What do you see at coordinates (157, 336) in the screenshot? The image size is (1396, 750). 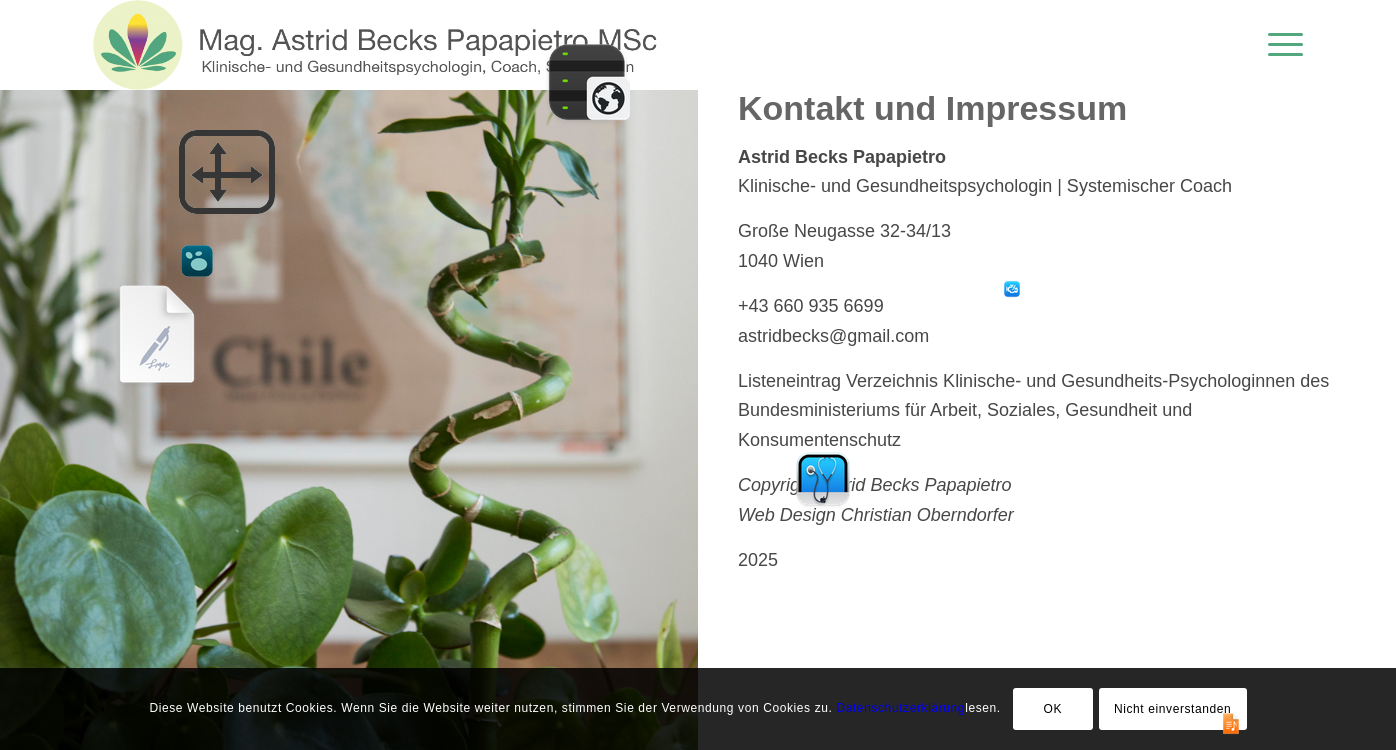 I see `a PGP signature file used to verify authenticity` at bounding box center [157, 336].